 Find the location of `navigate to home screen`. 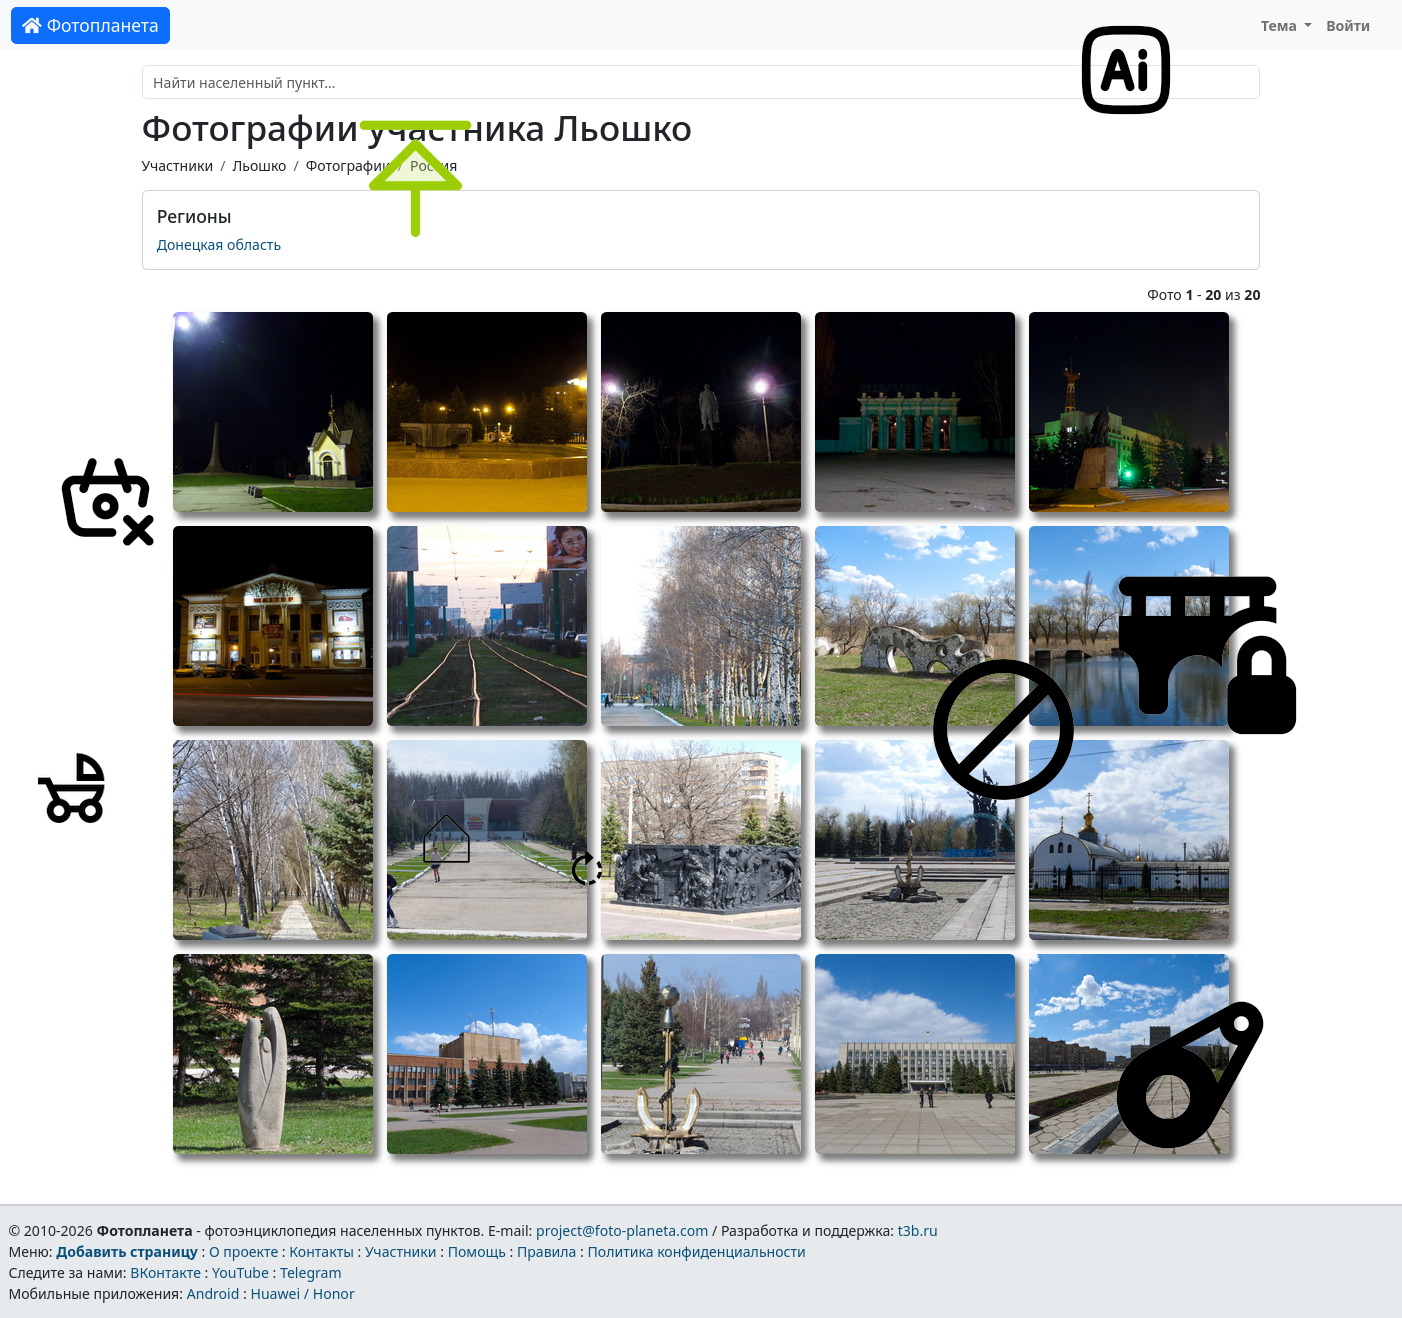

navigate to home screen is located at coordinates (446, 839).